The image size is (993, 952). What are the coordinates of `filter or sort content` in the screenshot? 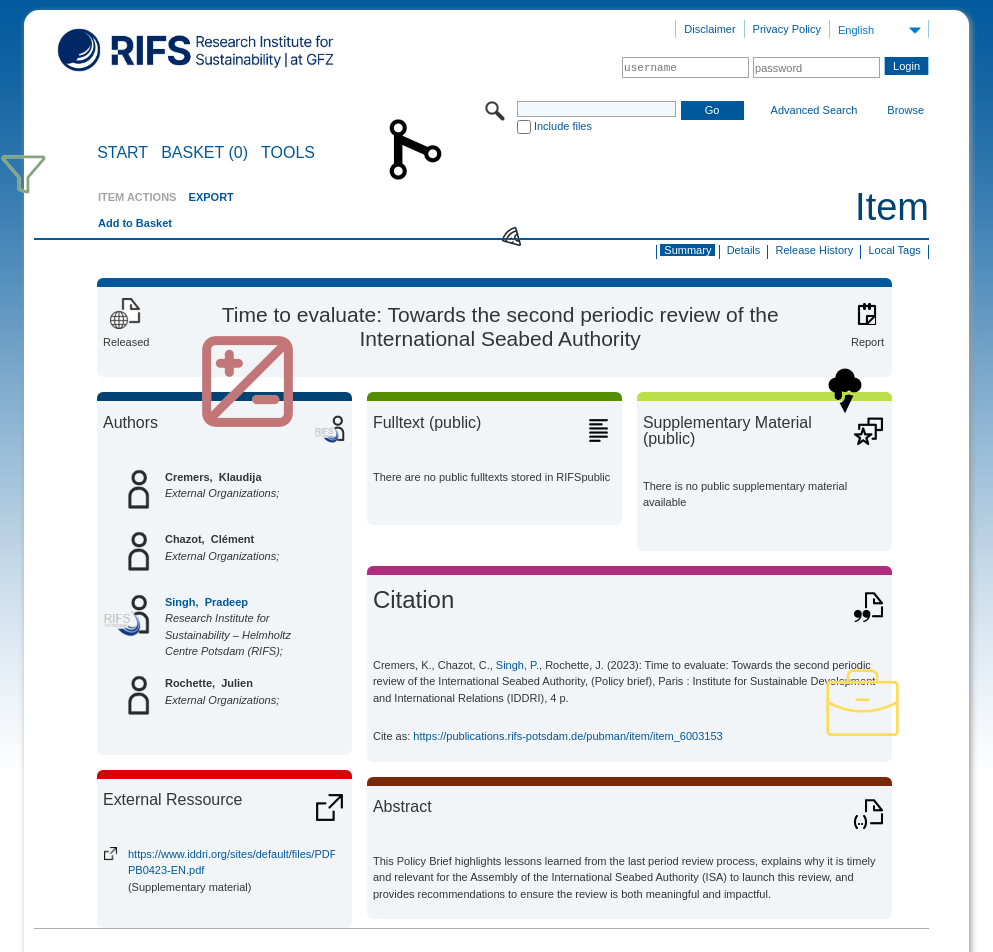 It's located at (23, 174).